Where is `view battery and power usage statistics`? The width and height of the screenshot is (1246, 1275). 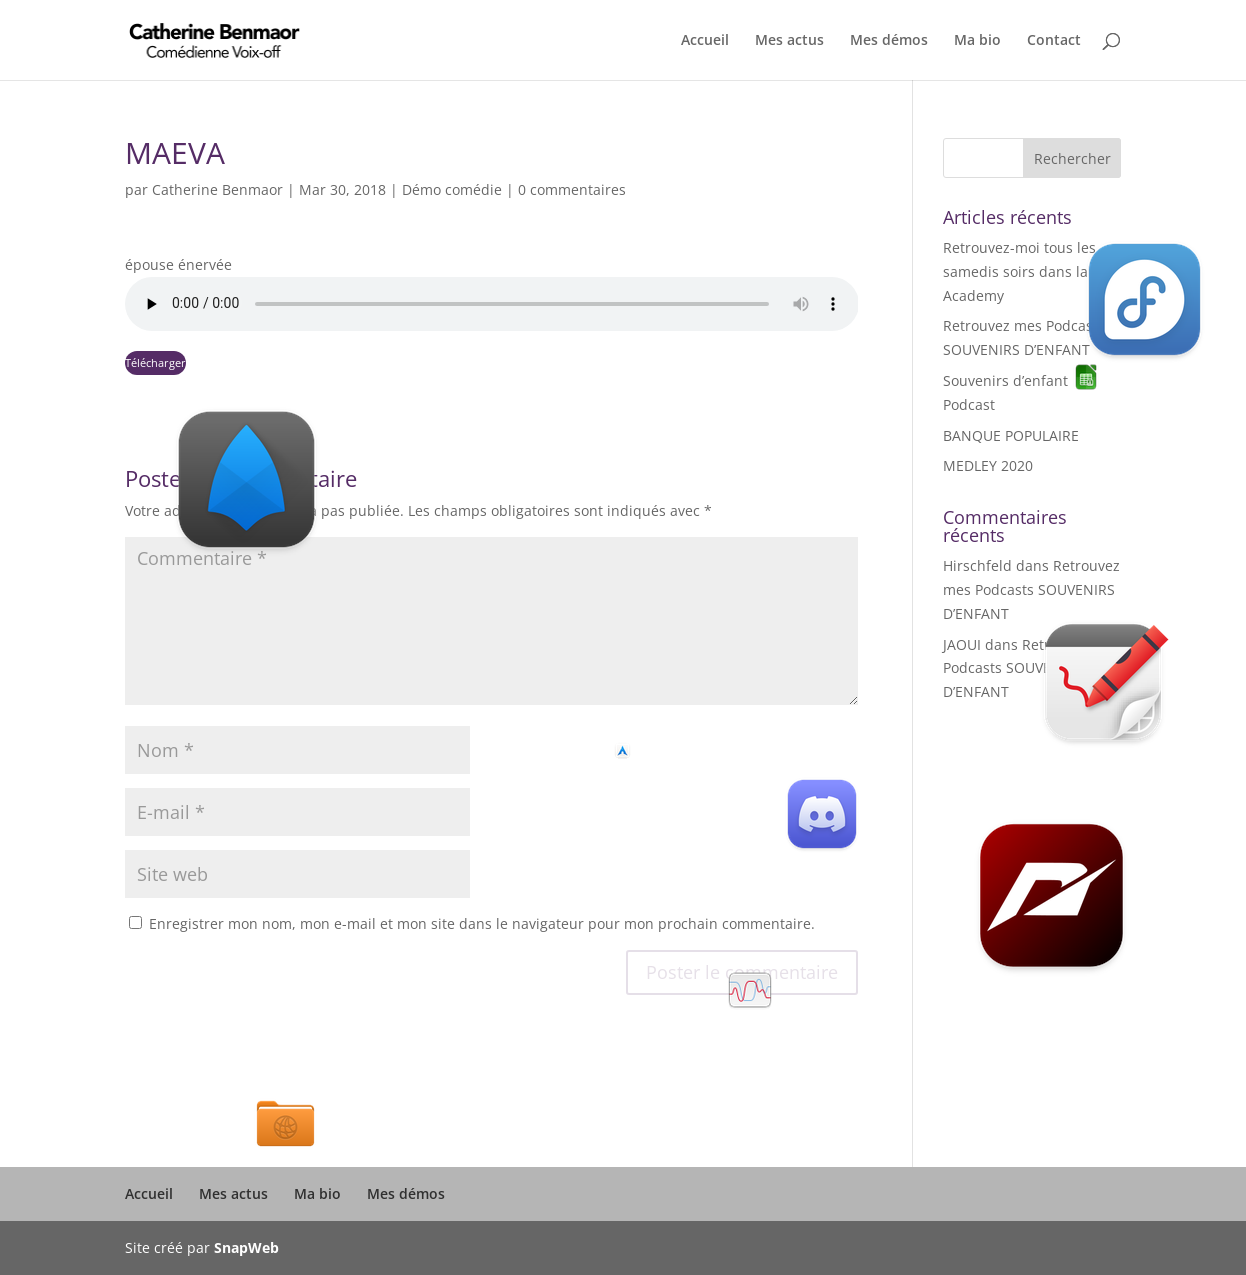
view battery and power usage statistics is located at coordinates (750, 990).